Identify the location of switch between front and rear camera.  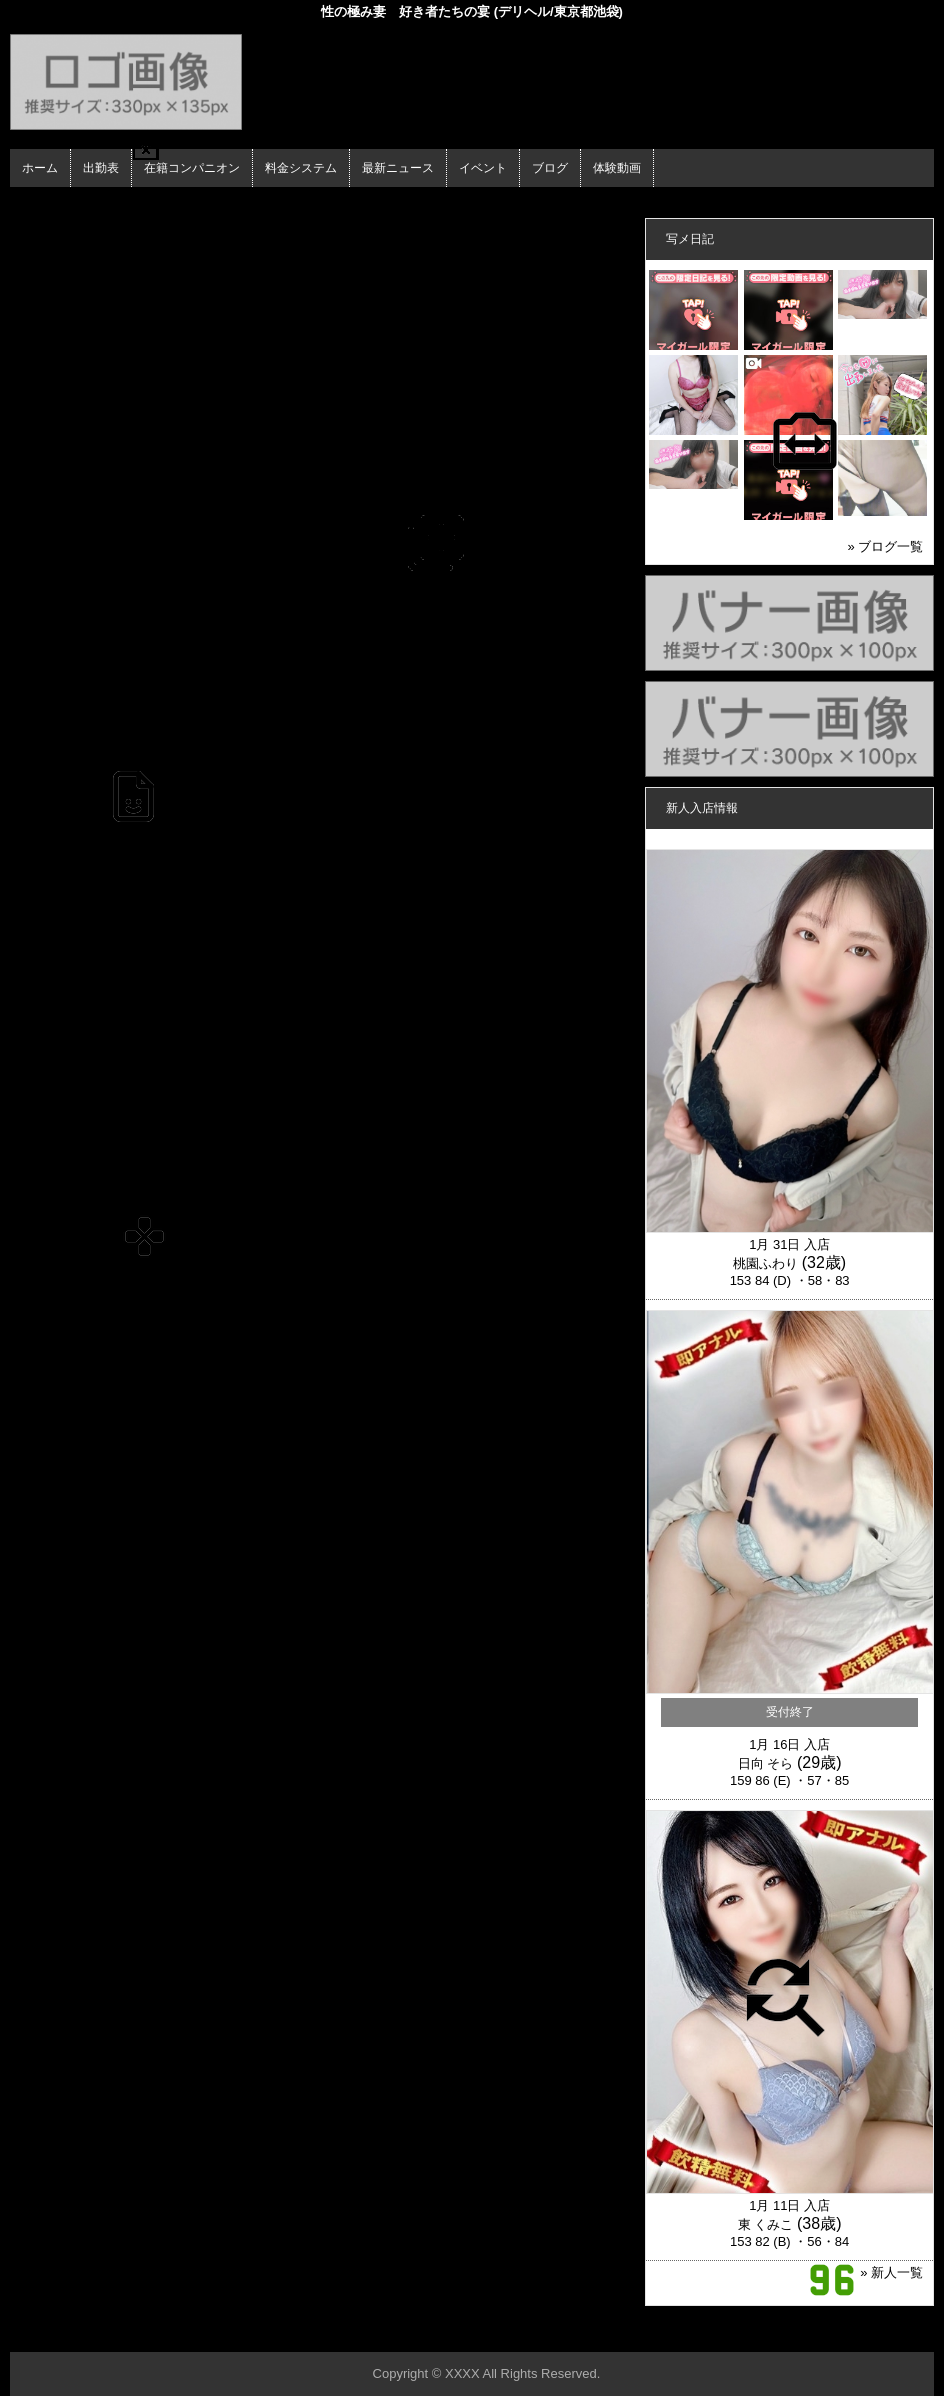
(805, 444).